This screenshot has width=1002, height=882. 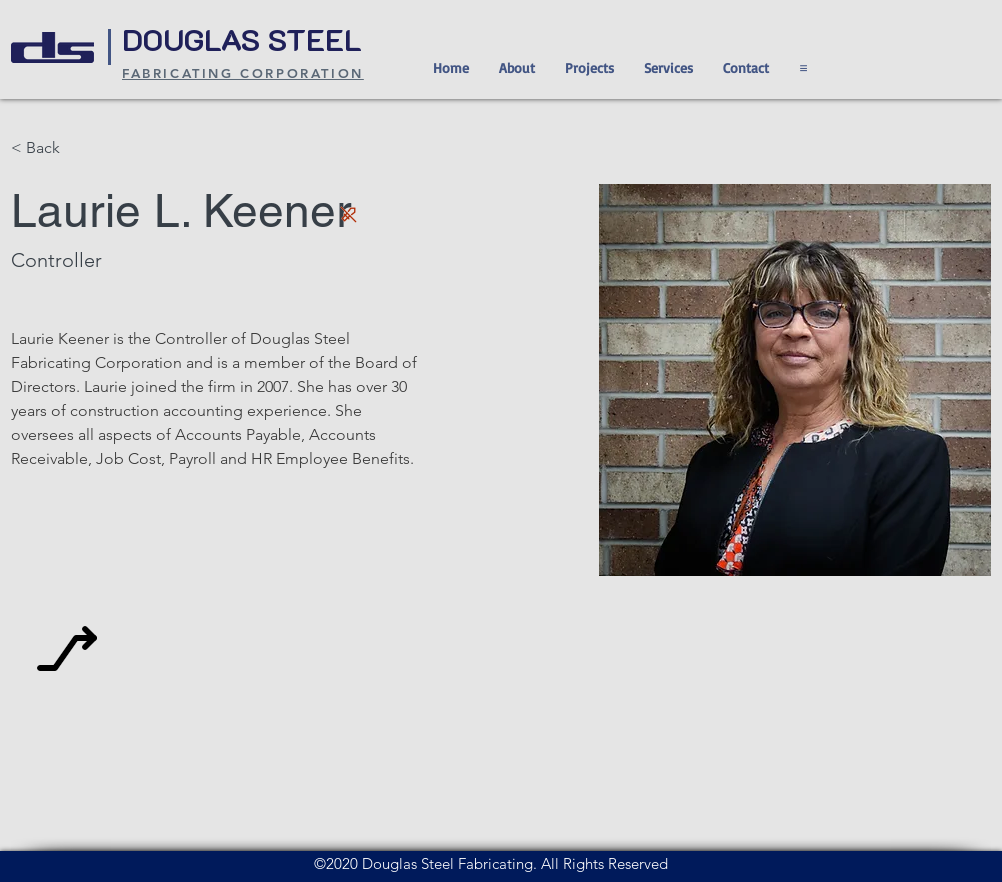 What do you see at coordinates (348, 214) in the screenshot?
I see `disable combat mode` at bounding box center [348, 214].